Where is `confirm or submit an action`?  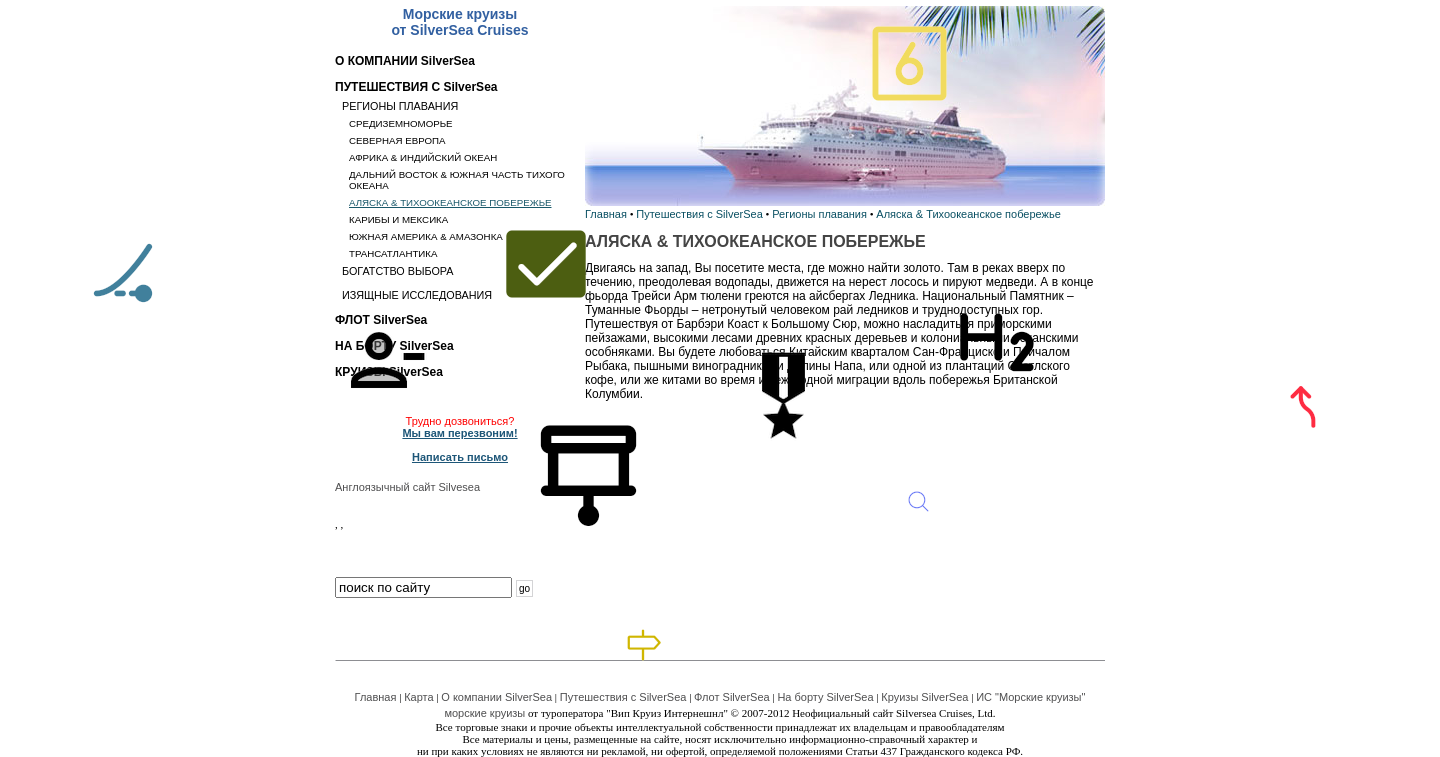
confirm or submit an action is located at coordinates (546, 264).